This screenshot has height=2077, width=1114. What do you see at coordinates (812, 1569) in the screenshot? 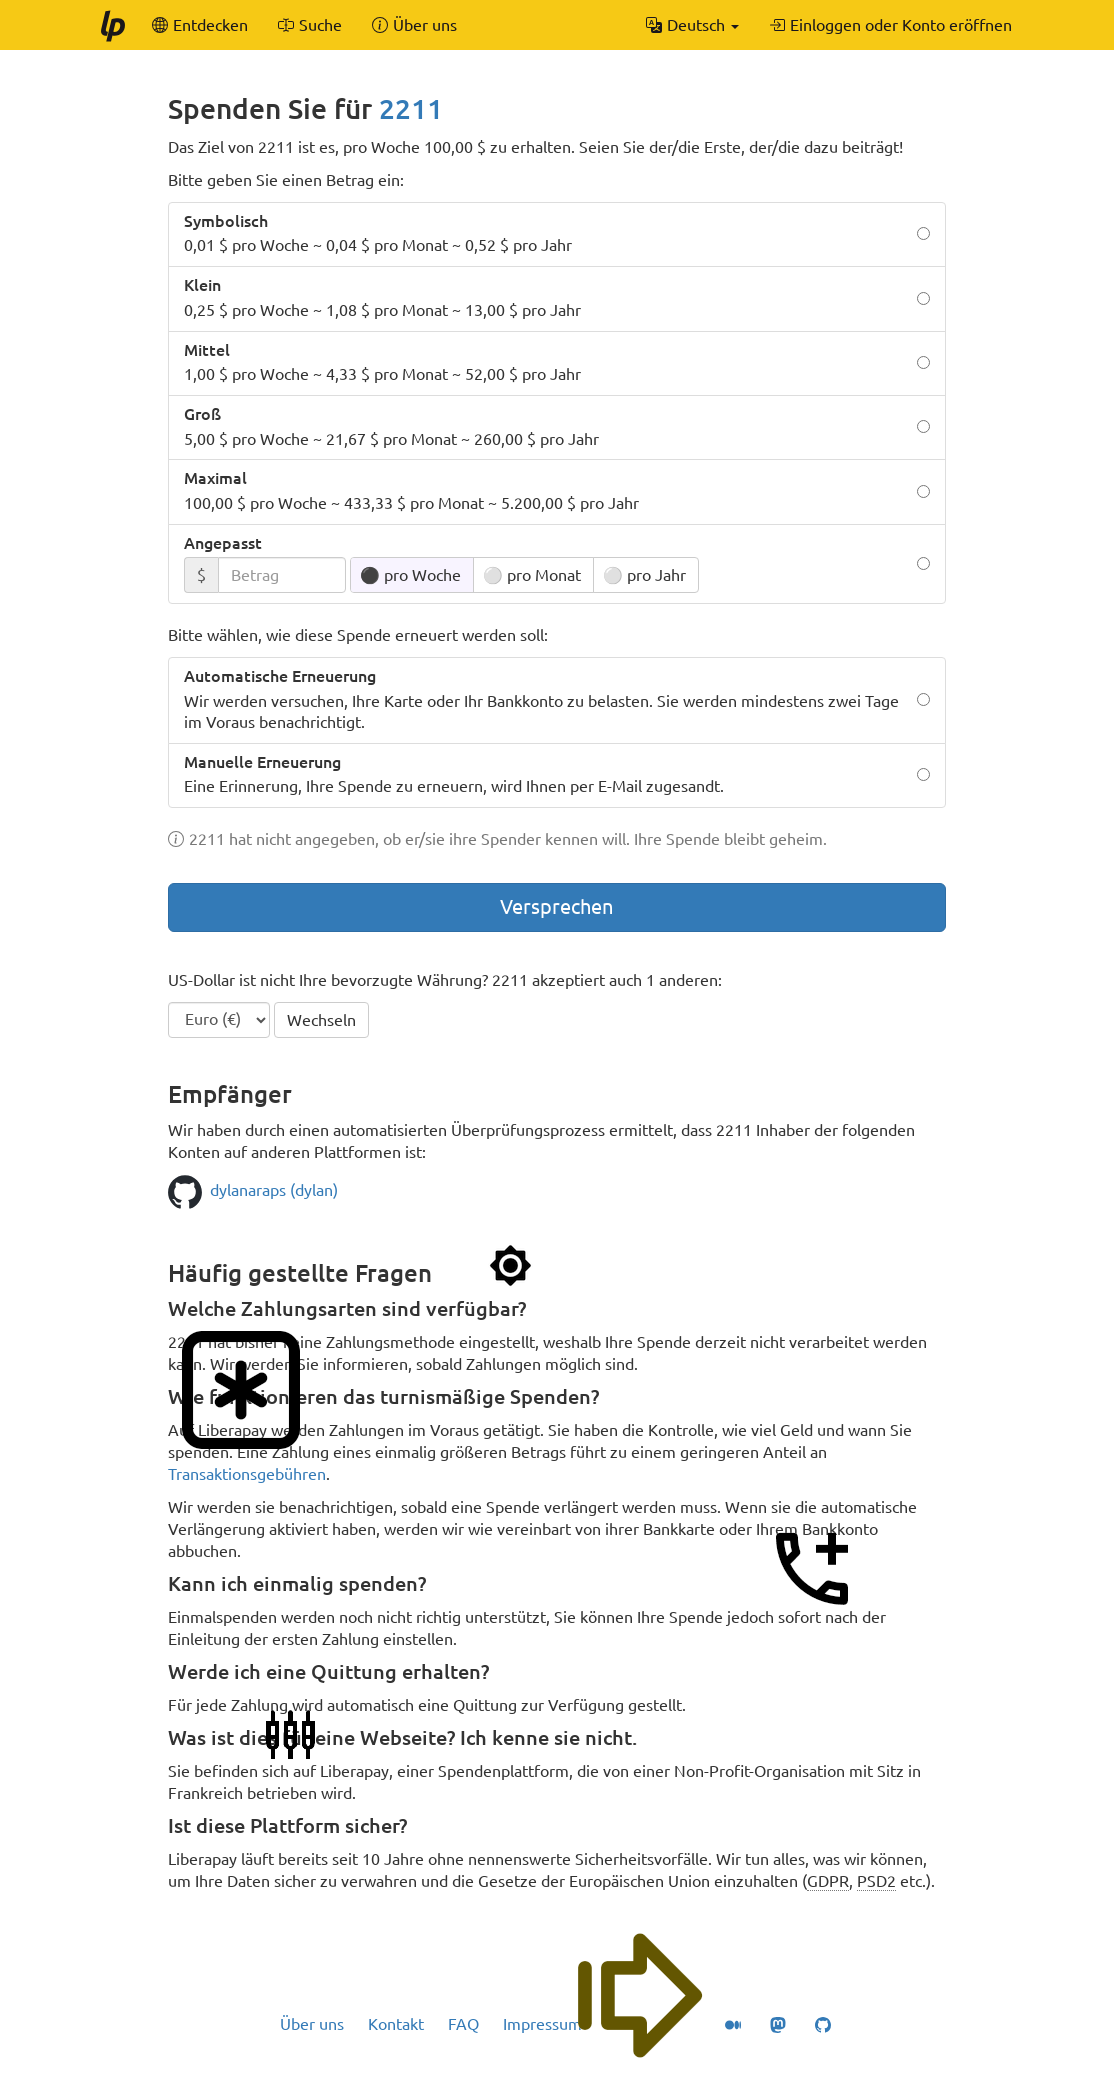
I see `add a new contact to your phone` at bounding box center [812, 1569].